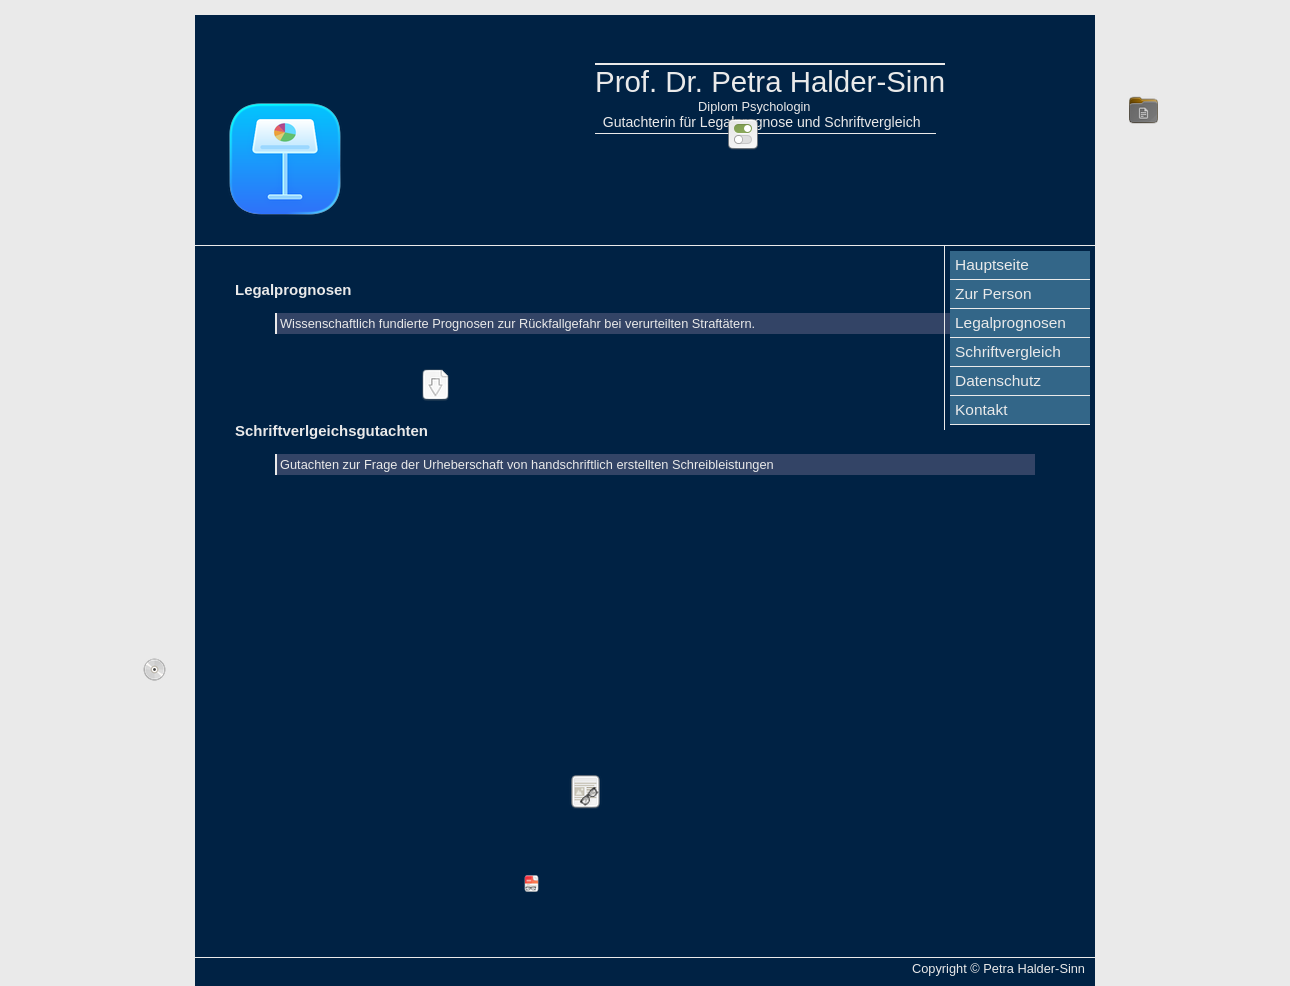 The width and height of the screenshot is (1290, 986). I want to click on open your documents folder, so click(1143, 109).